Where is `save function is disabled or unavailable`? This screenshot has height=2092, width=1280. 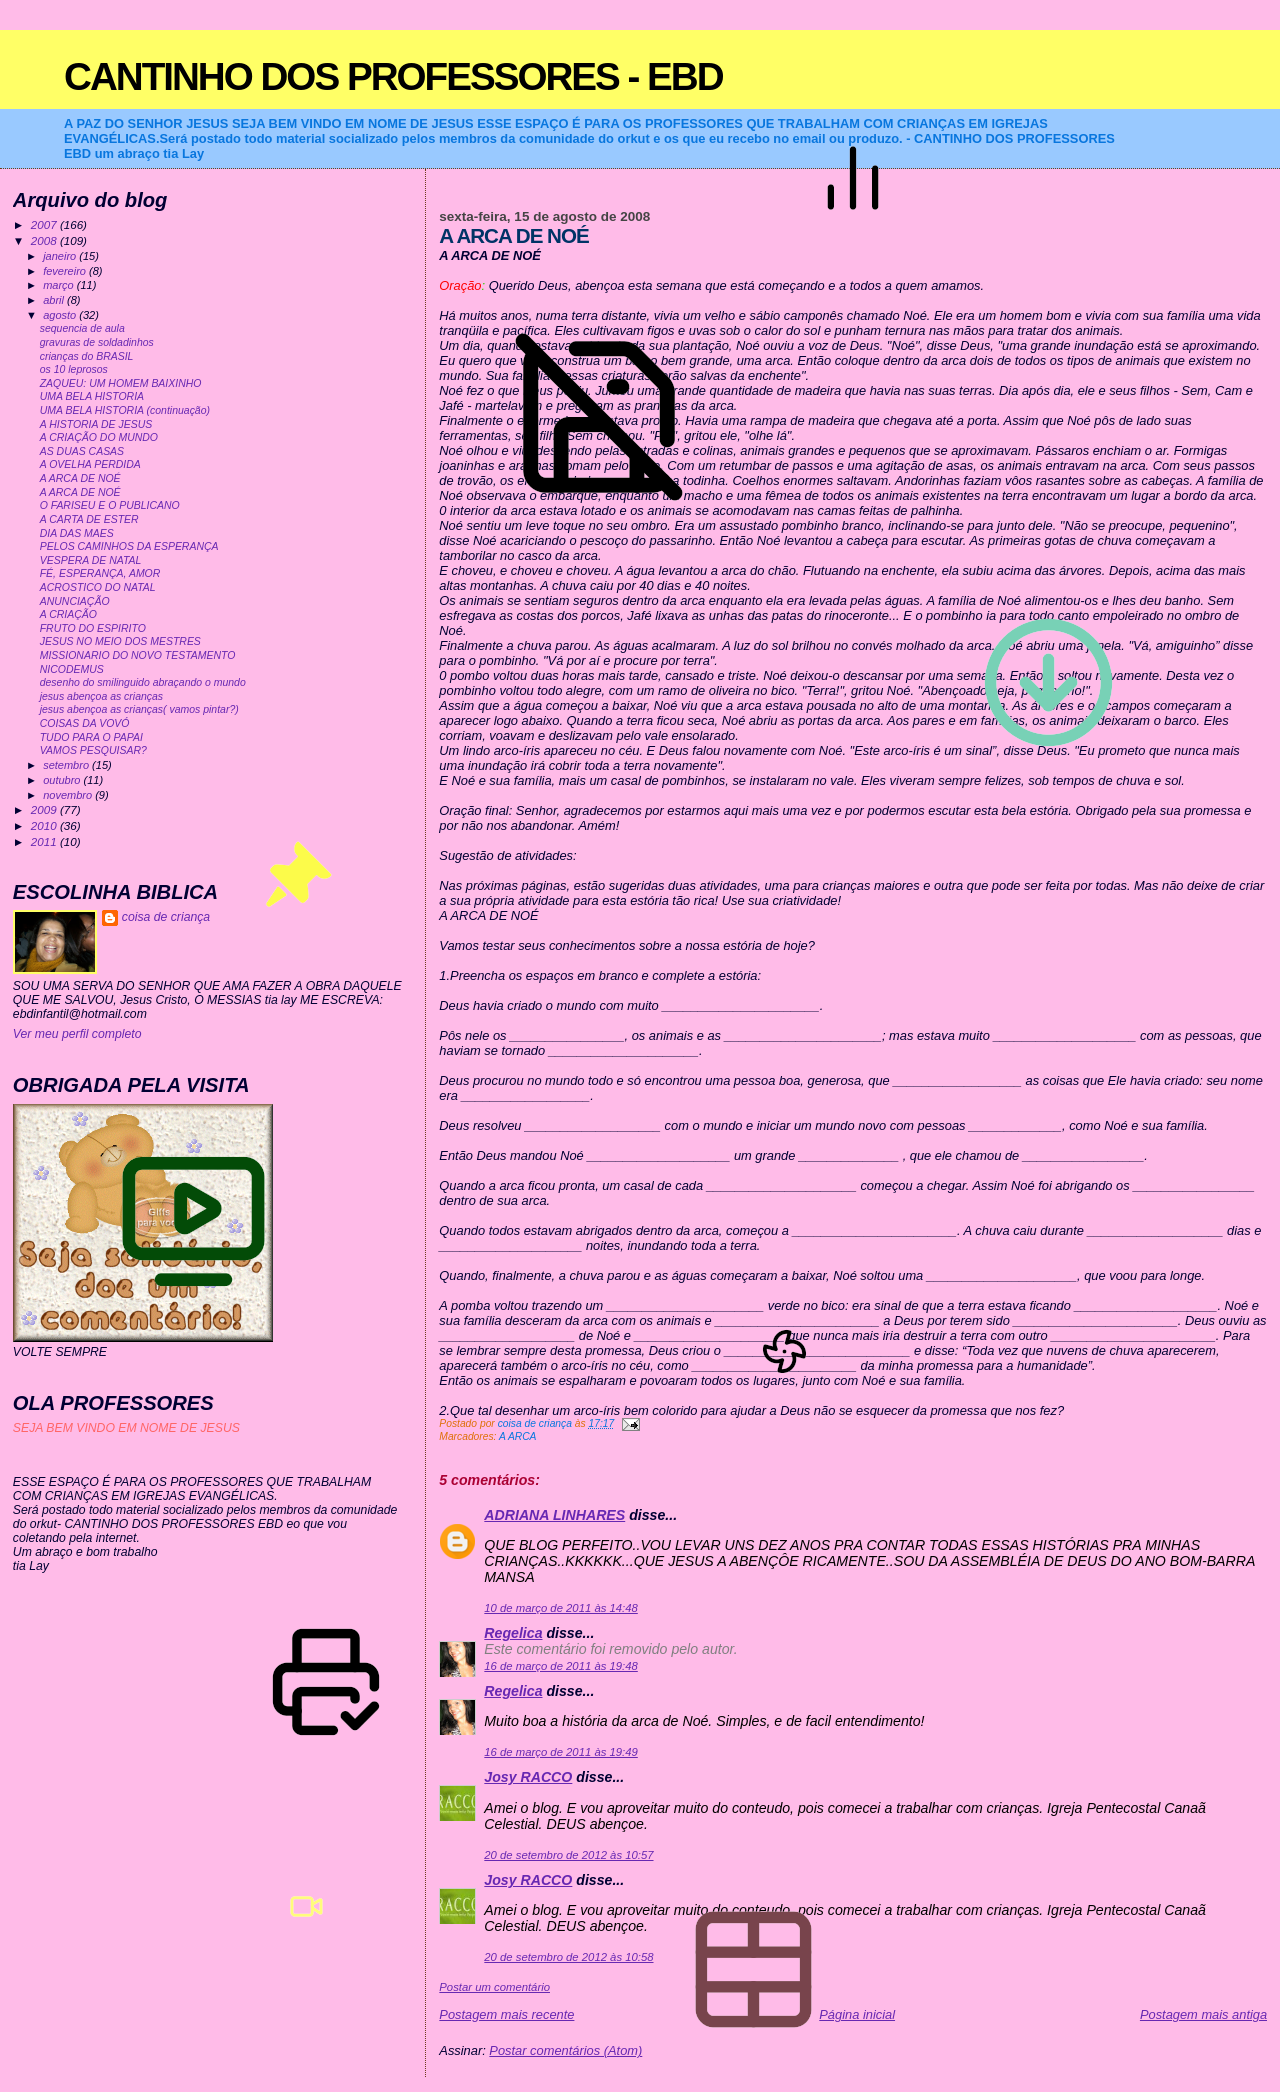 save function is disabled or unavailable is located at coordinates (599, 417).